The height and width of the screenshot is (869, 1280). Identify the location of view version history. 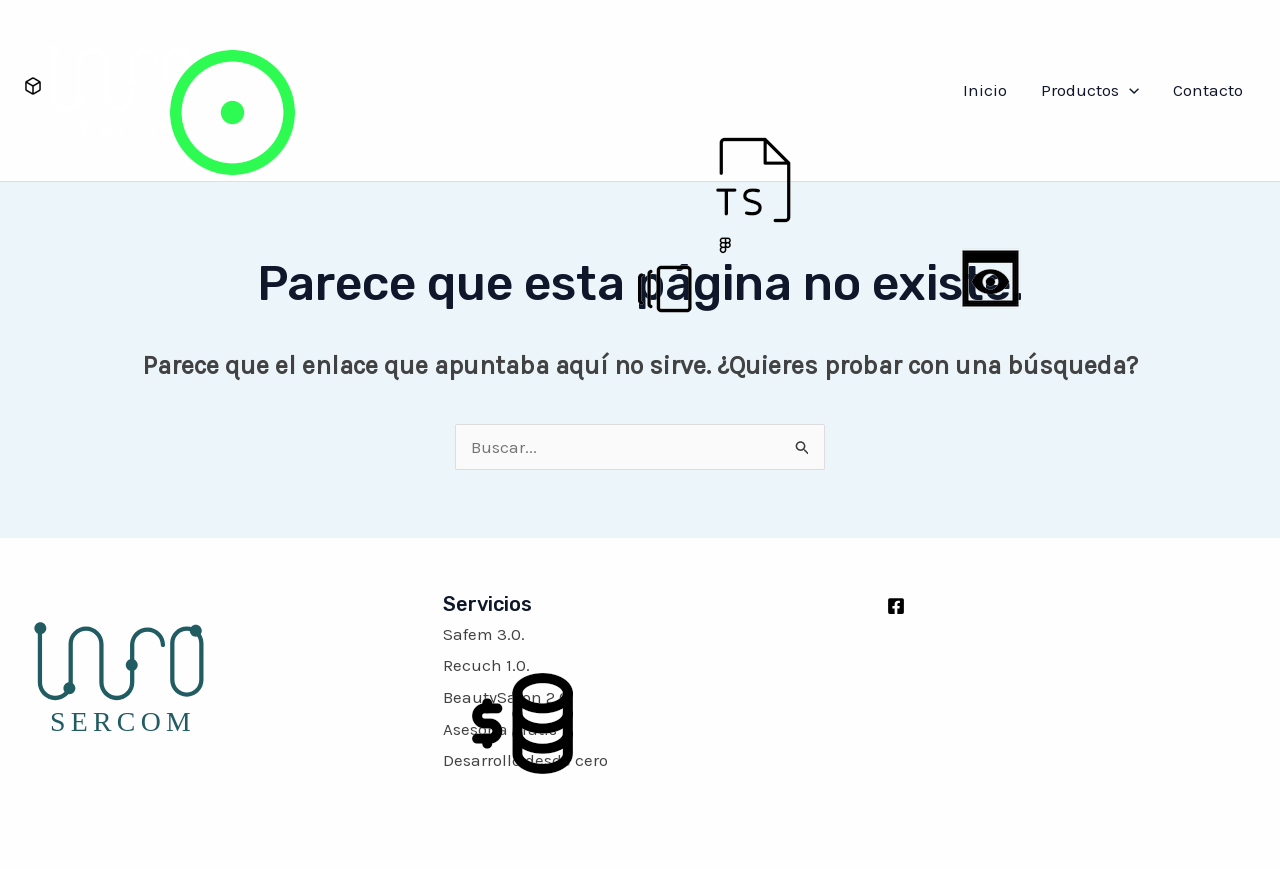
(666, 289).